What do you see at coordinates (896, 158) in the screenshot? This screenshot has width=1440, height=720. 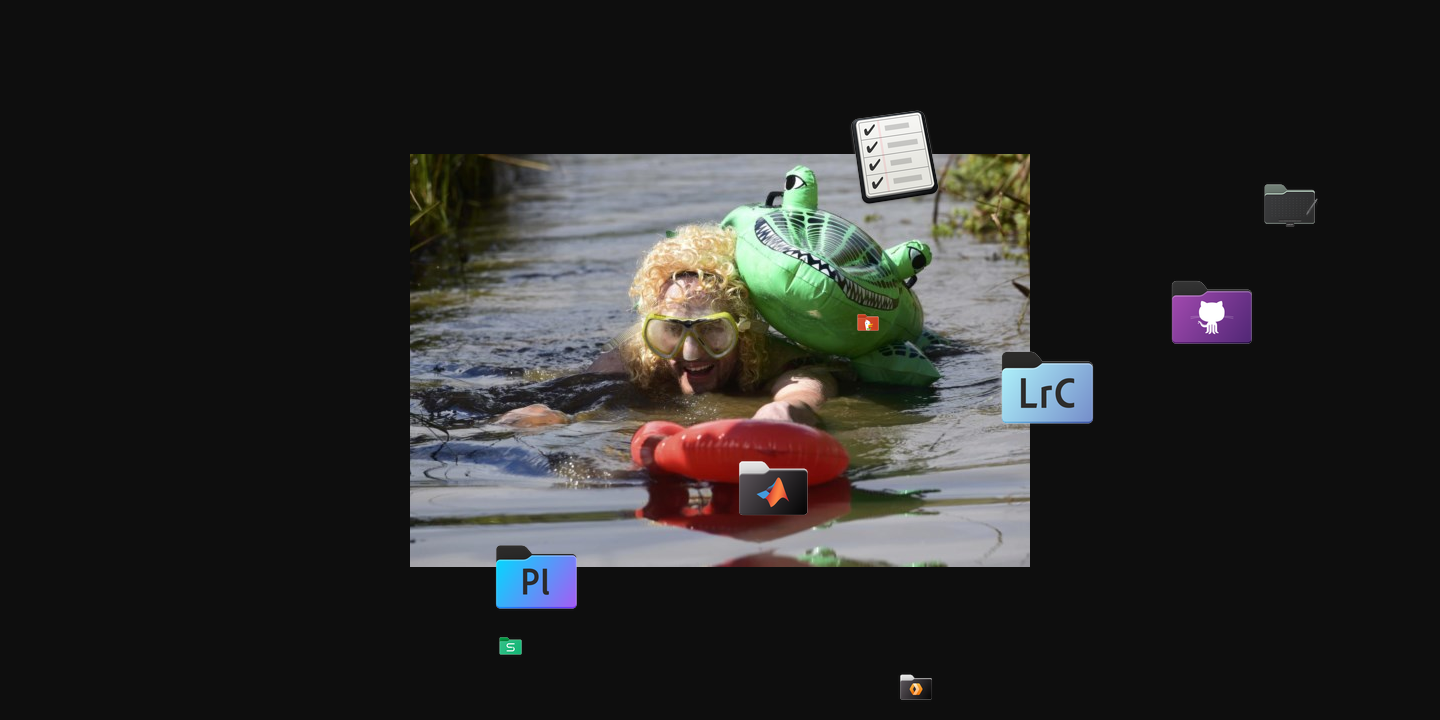 I see `open reminders preferences` at bounding box center [896, 158].